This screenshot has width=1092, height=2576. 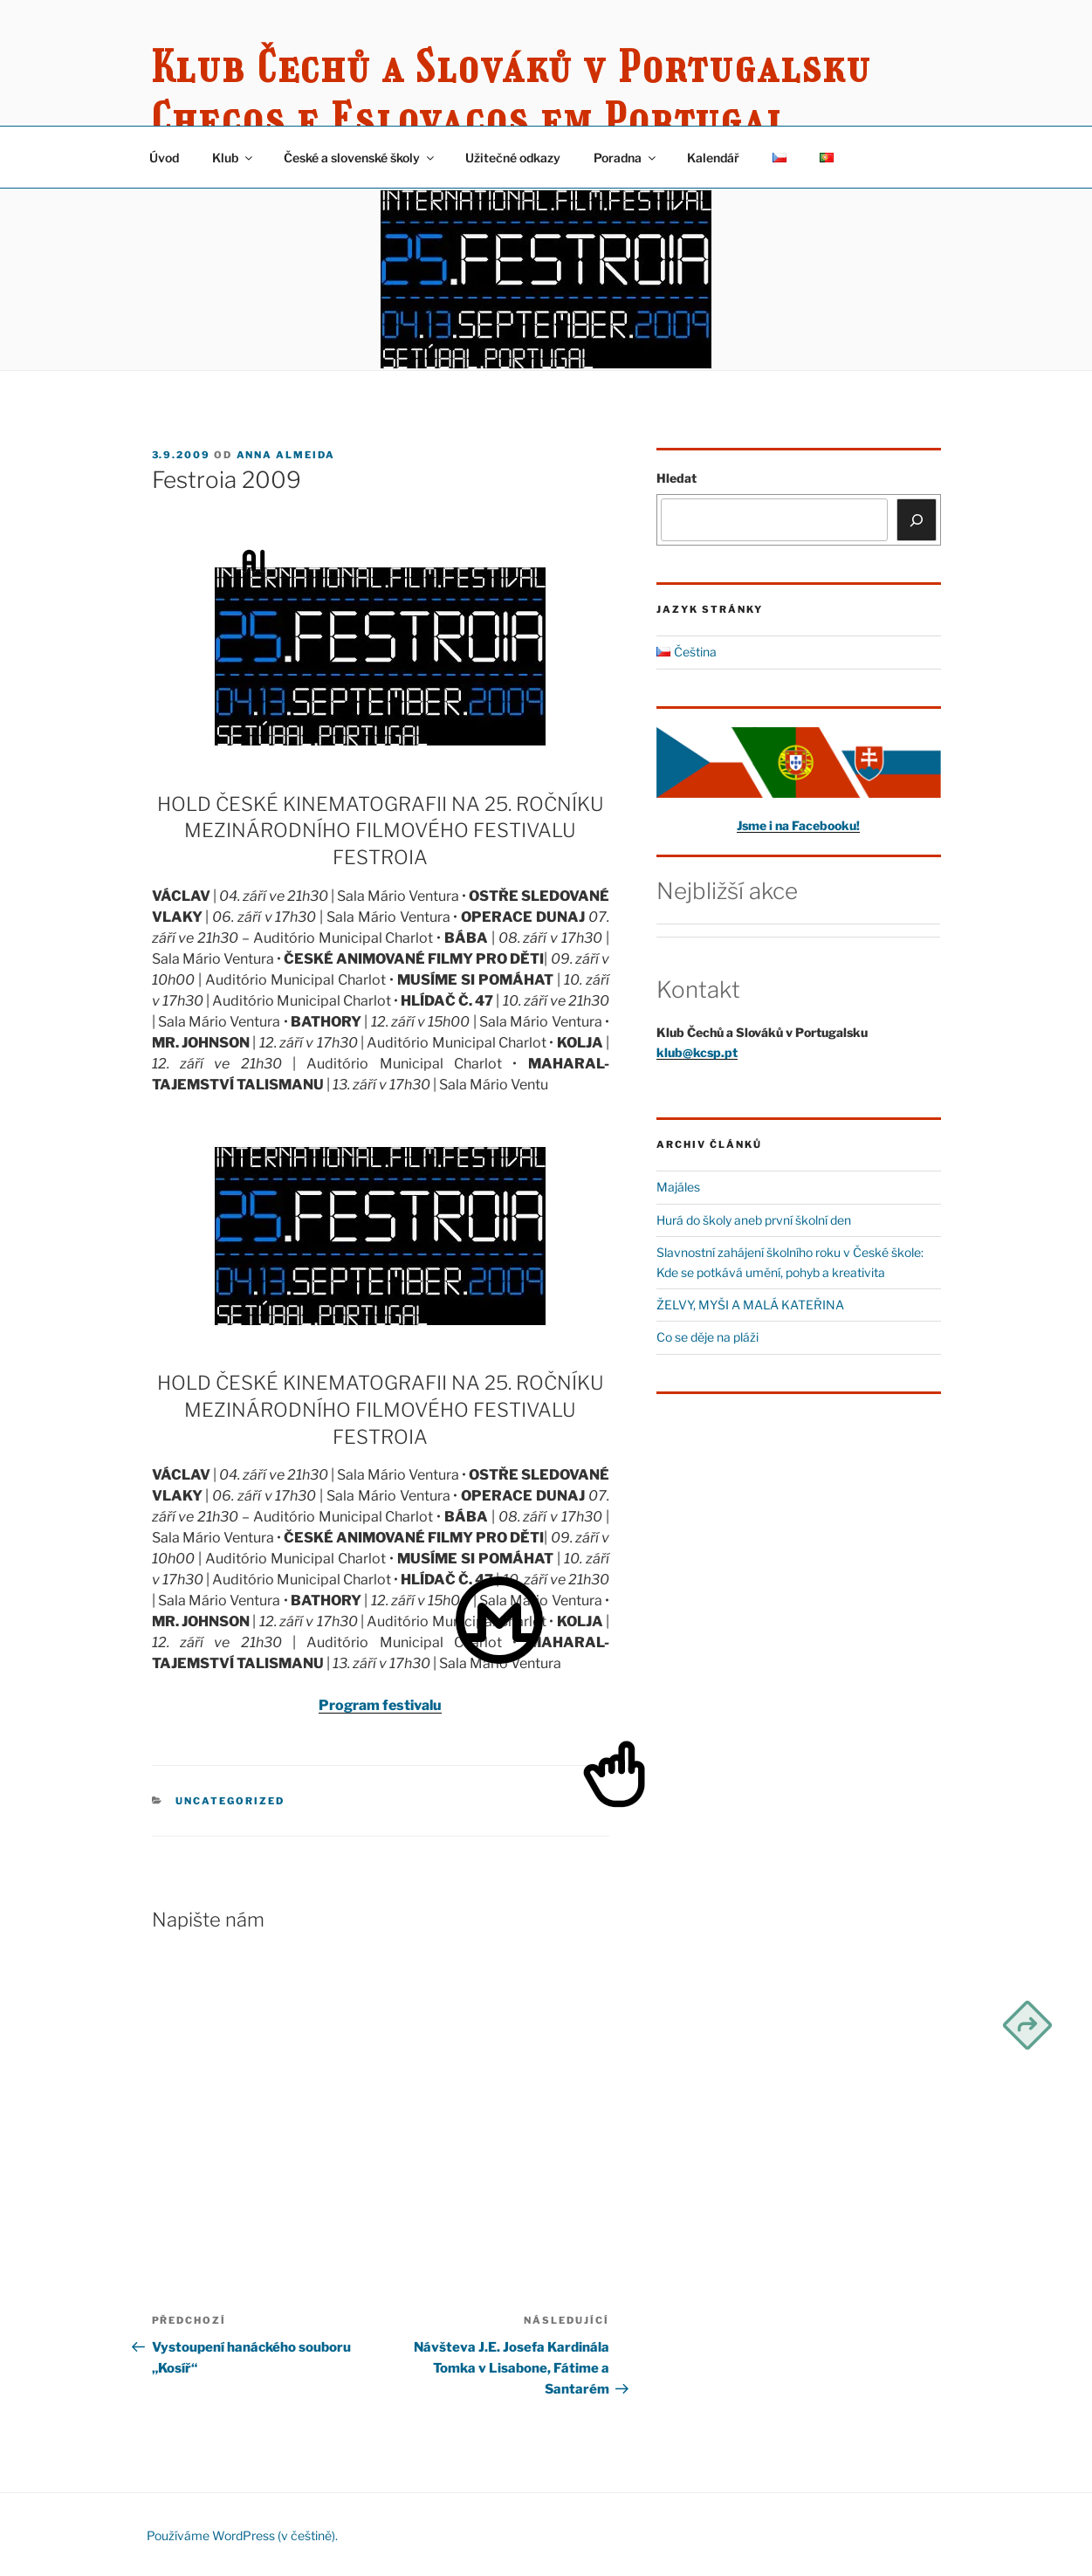 I want to click on select or highlight the ring finger for gesture input, so click(x=615, y=1770).